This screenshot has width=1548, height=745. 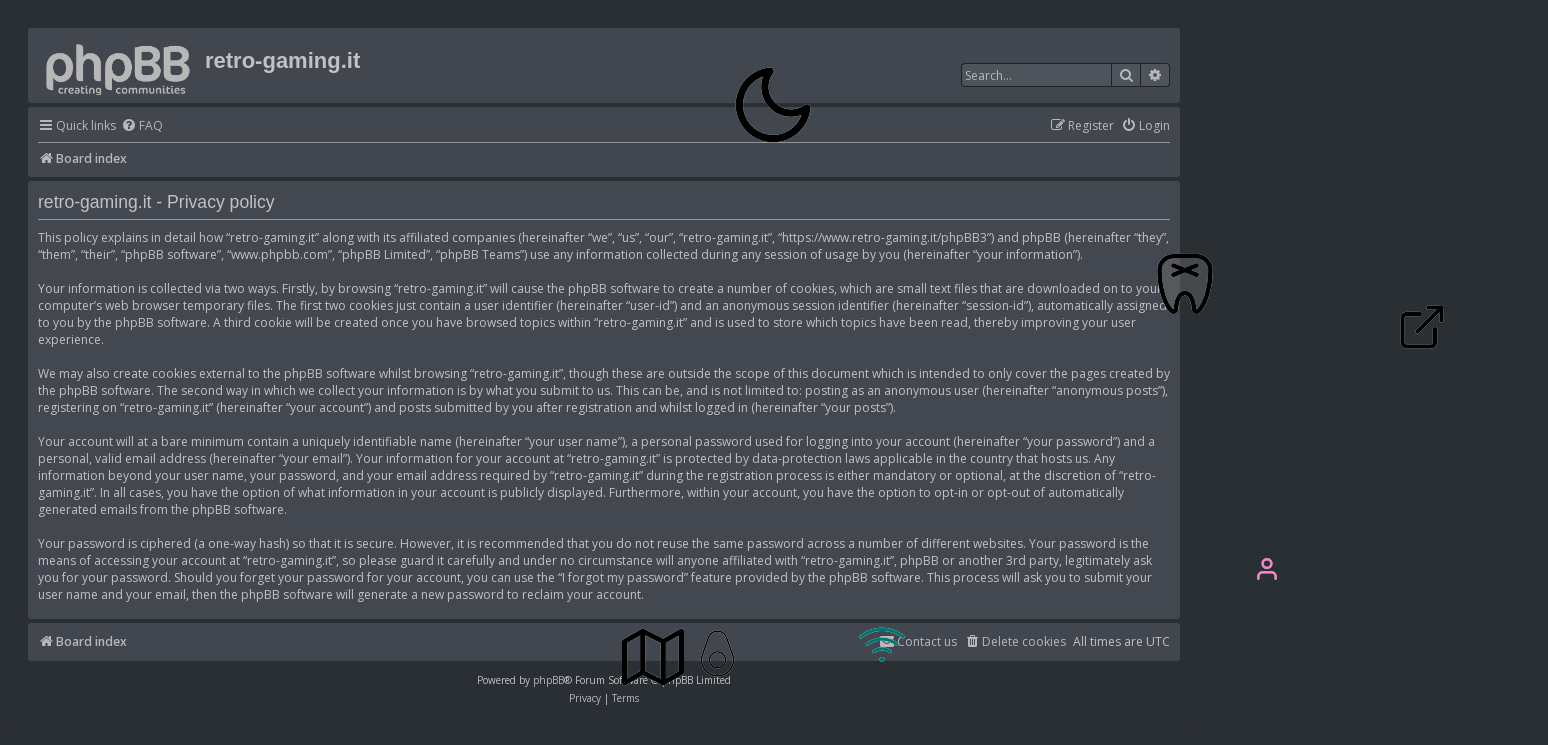 I want to click on view map or navigation, so click(x=653, y=657).